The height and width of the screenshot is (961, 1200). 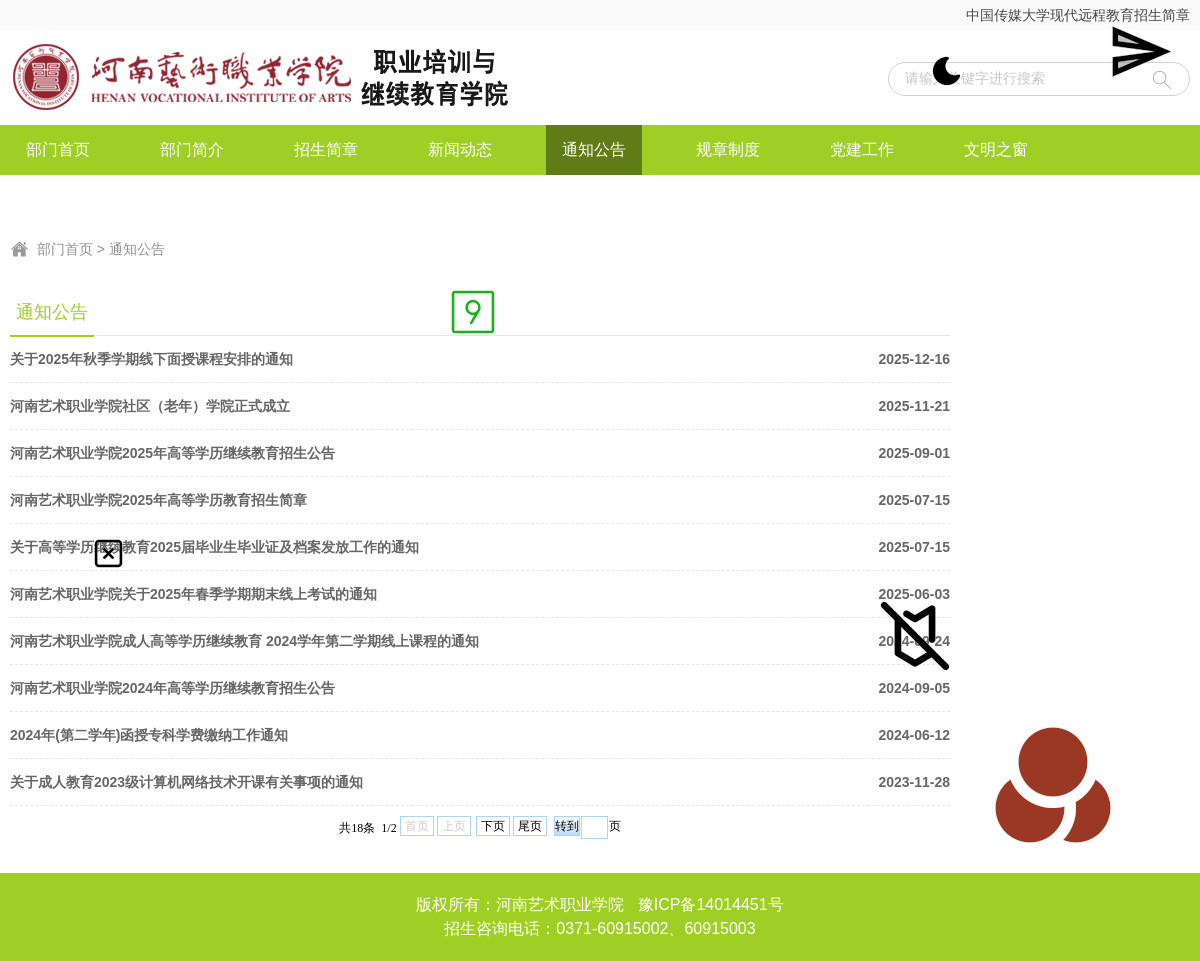 What do you see at coordinates (473, 312) in the screenshot?
I see `select or input the number nine` at bounding box center [473, 312].